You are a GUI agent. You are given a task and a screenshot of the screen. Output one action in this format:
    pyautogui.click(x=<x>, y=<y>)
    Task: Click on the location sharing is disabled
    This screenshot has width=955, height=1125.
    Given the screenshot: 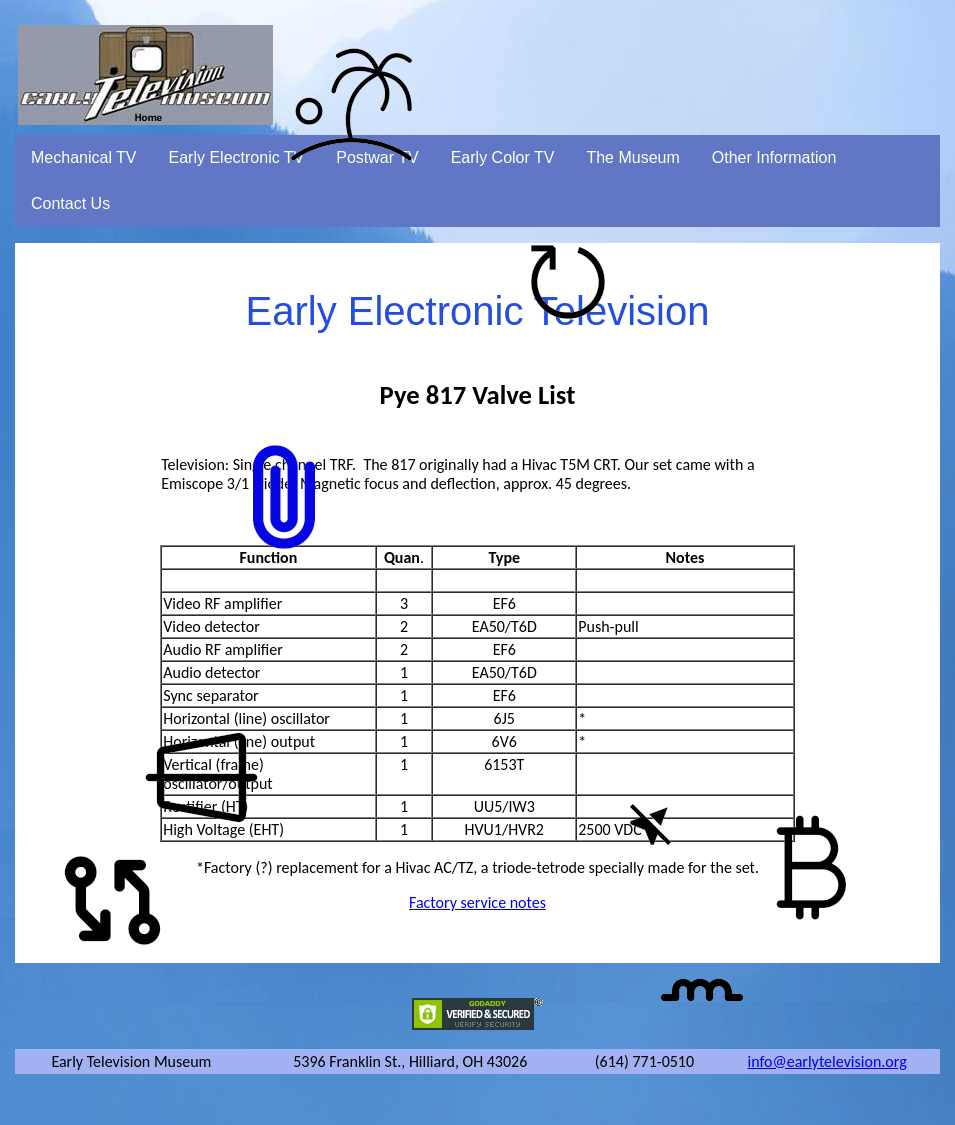 What is the action you would take?
    pyautogui.click(x=649, y=826)
    